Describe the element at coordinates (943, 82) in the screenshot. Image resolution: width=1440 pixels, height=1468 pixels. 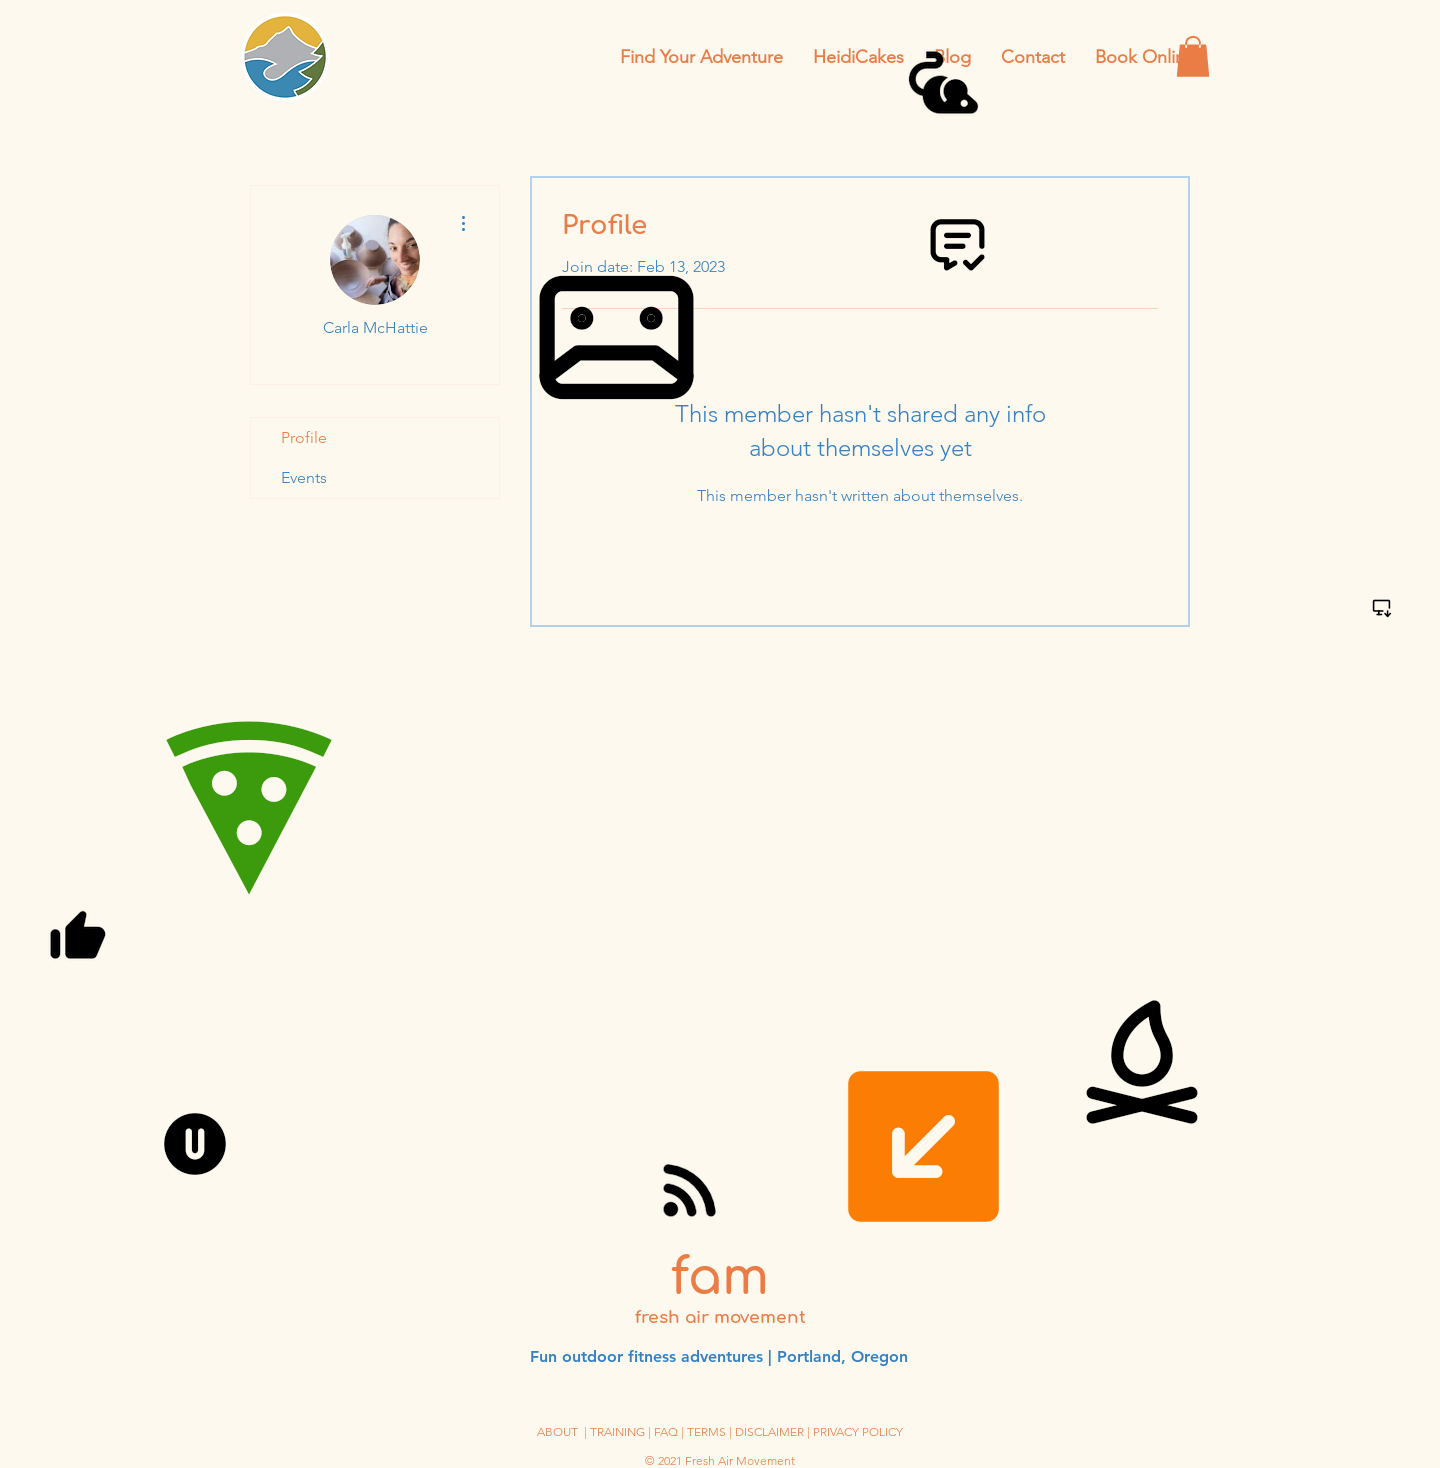
I see `request rodent pest control services` at that location.